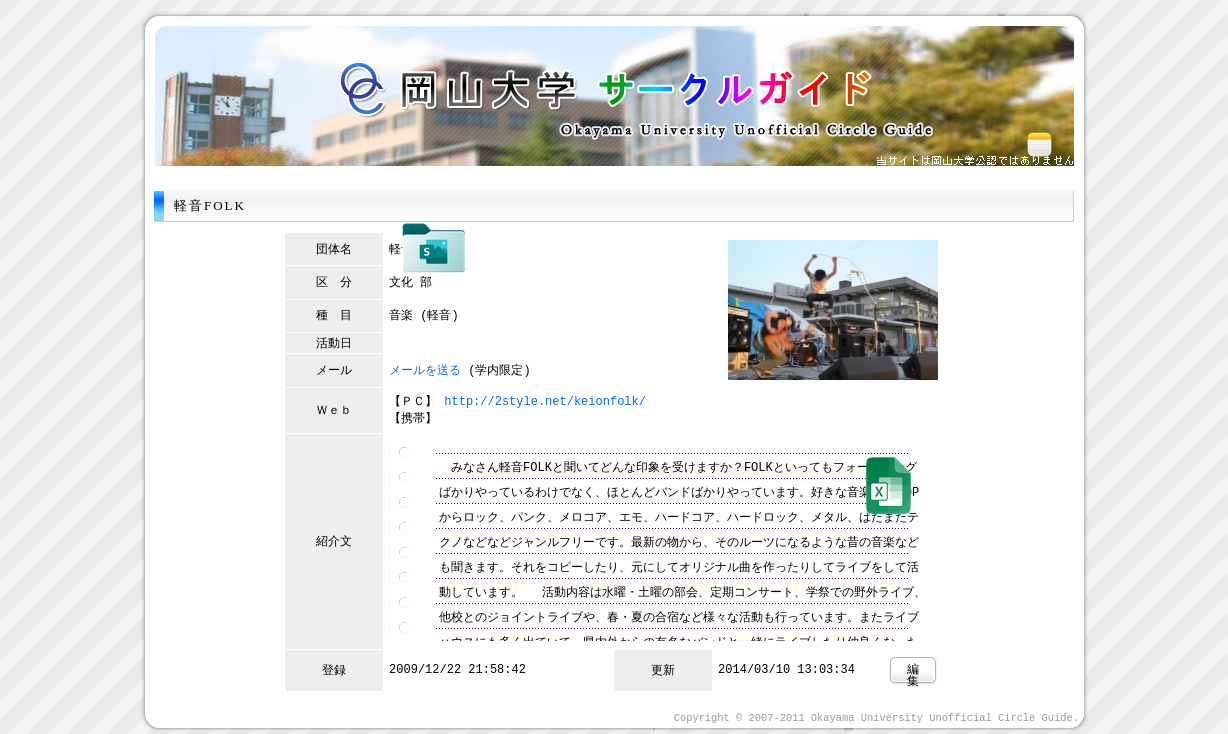 Image resolution: width=1228 pixels, height=734 pixels. What do you see at coordinates (1039, 144) in the screenshot?
I see `open the notes app` at bounding box center [1039, 144].